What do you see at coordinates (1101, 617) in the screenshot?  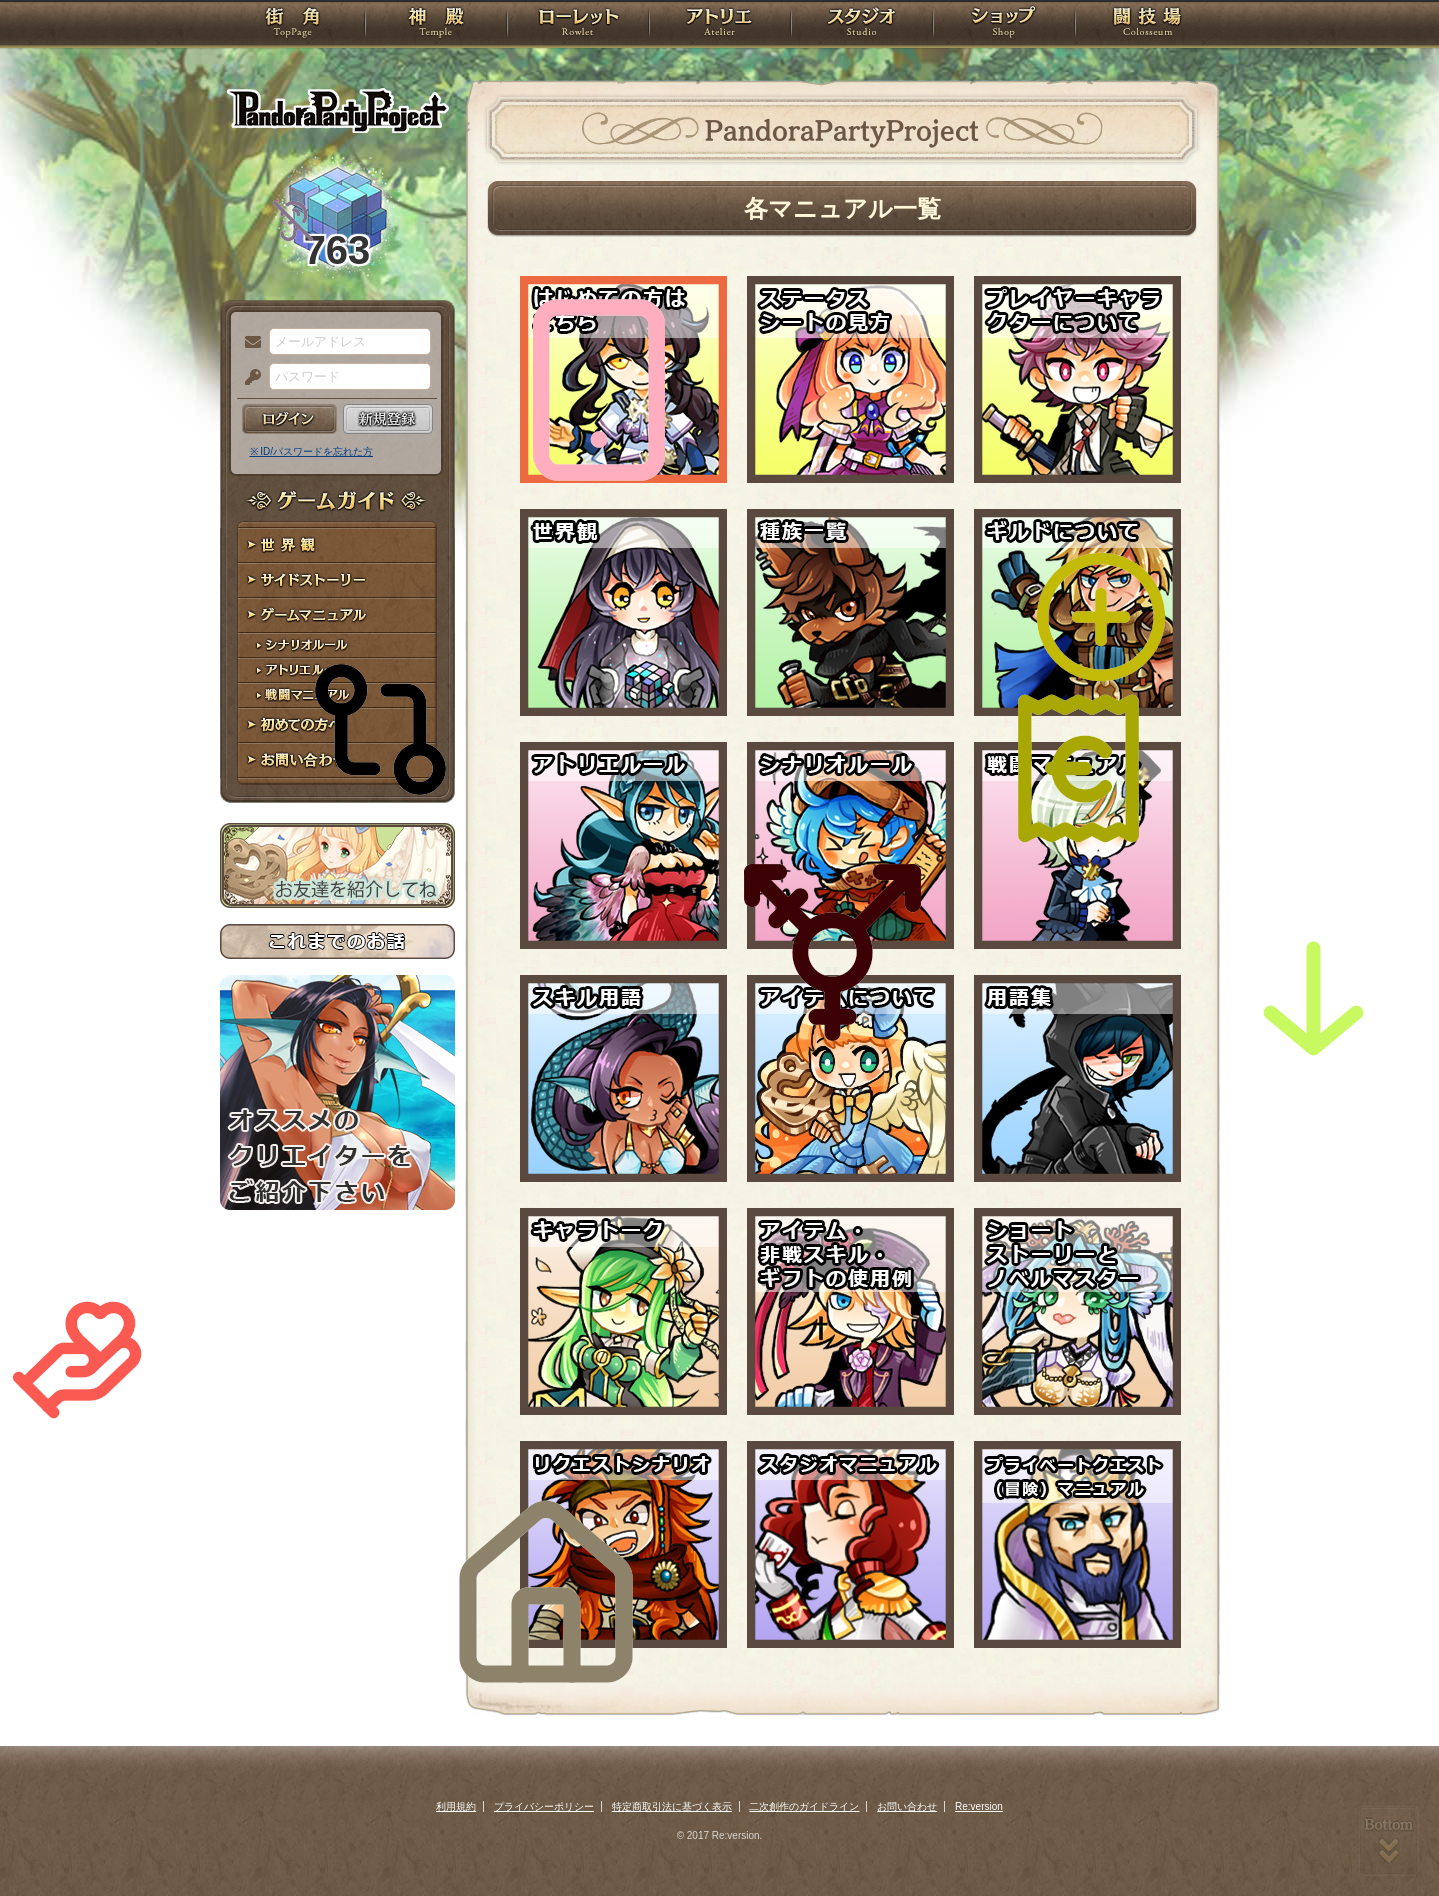 I see `add a new item` at bounding box center [1101, 617].